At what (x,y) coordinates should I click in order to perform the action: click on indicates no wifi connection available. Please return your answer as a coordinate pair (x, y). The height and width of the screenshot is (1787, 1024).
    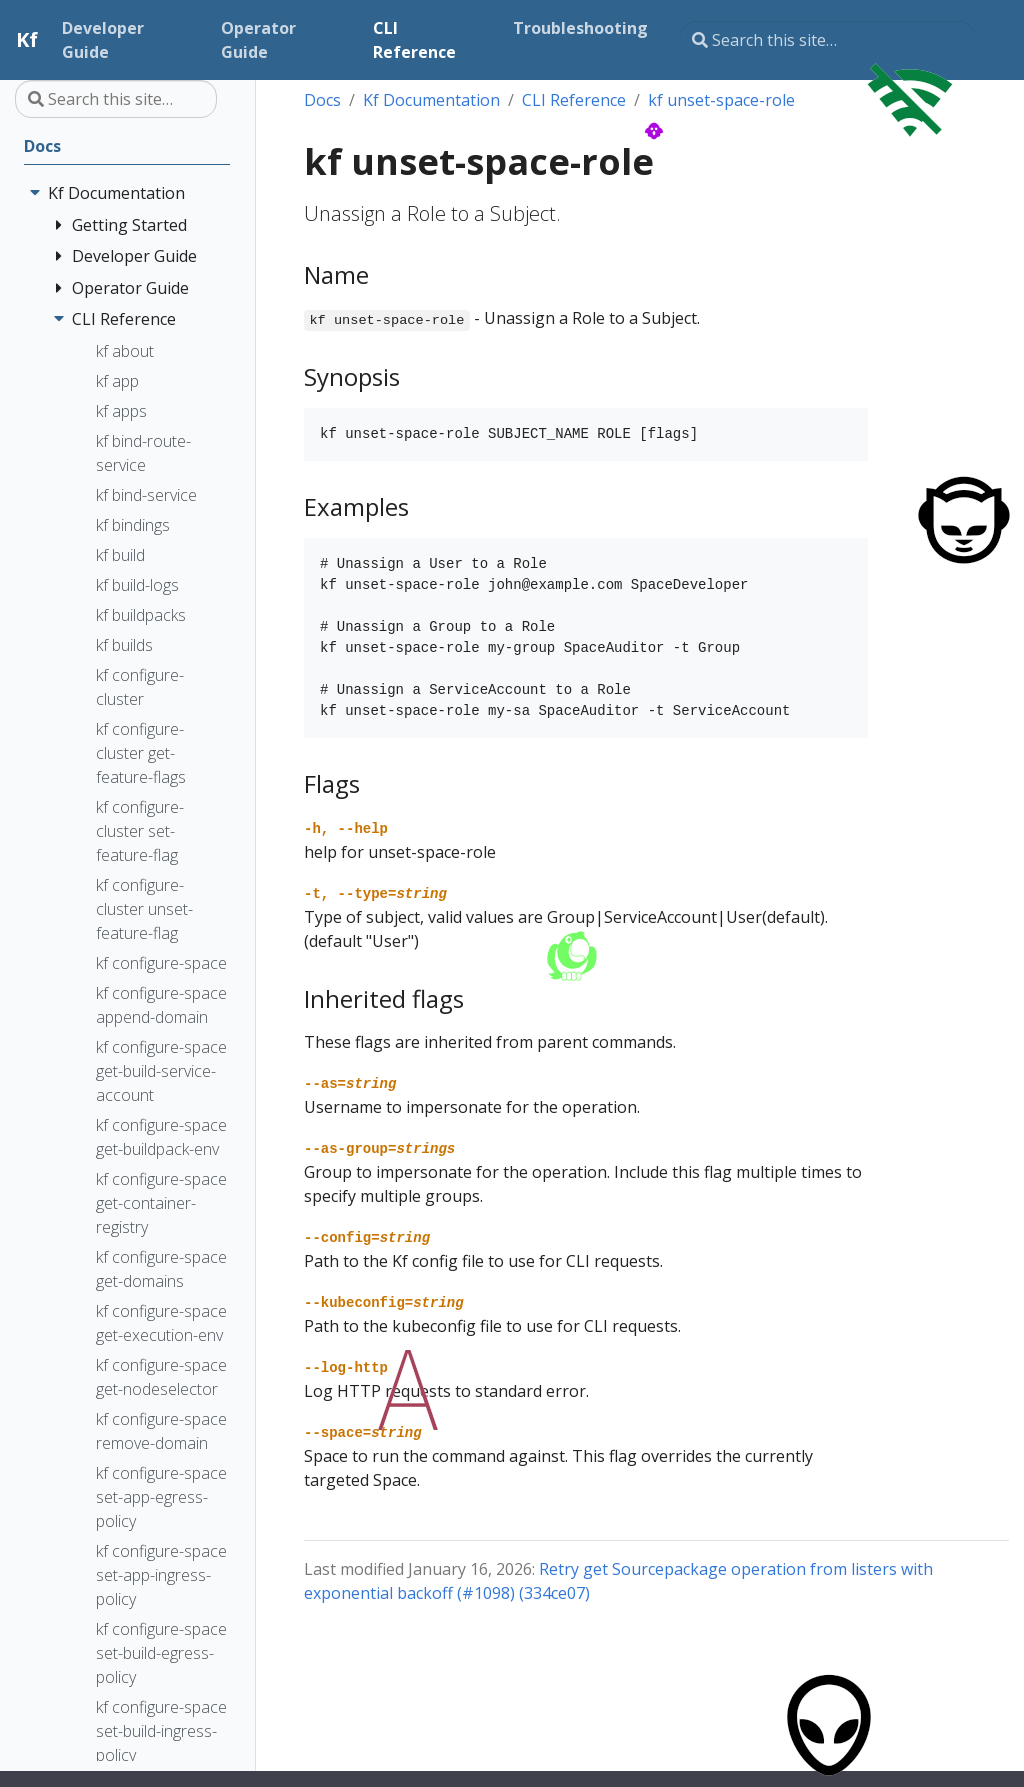
    Looking at the image, I should click on (910, 103).